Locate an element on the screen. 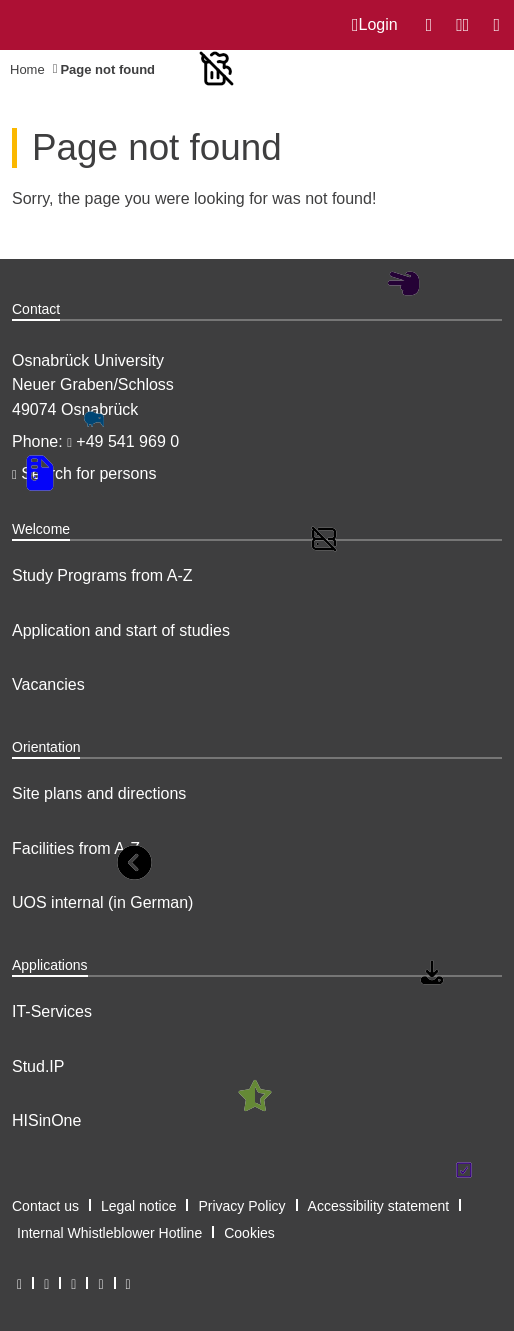  select scissors in rock-paper-scissors game is located at coordinates (403, 283).